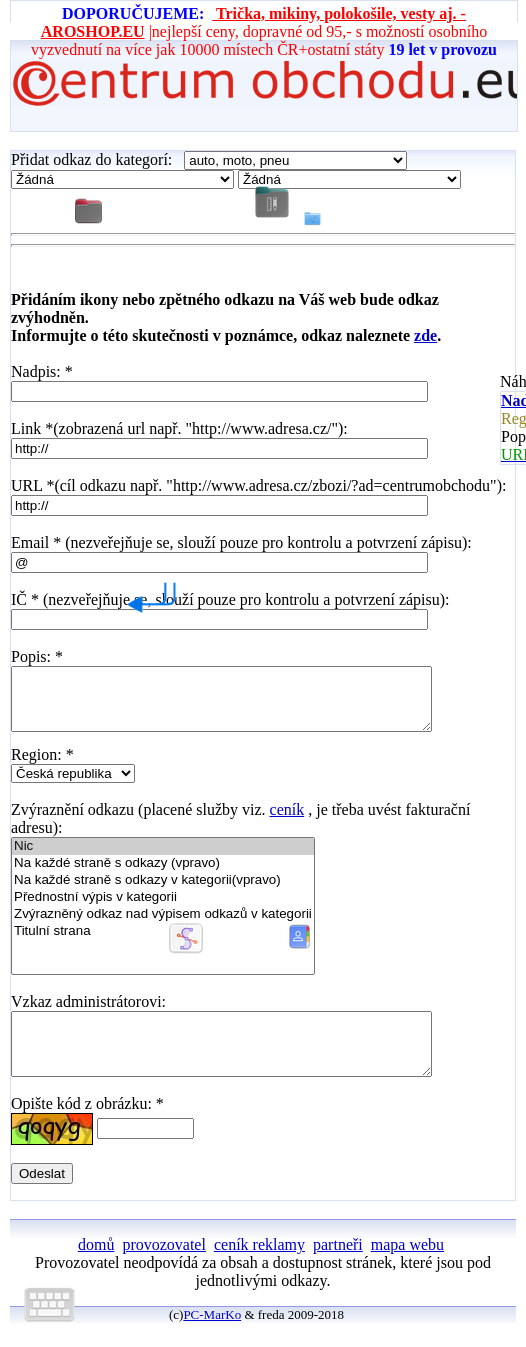 This screenshot has height=1347, width=526. I want to click on open folder to view contents, so click(88, 210).